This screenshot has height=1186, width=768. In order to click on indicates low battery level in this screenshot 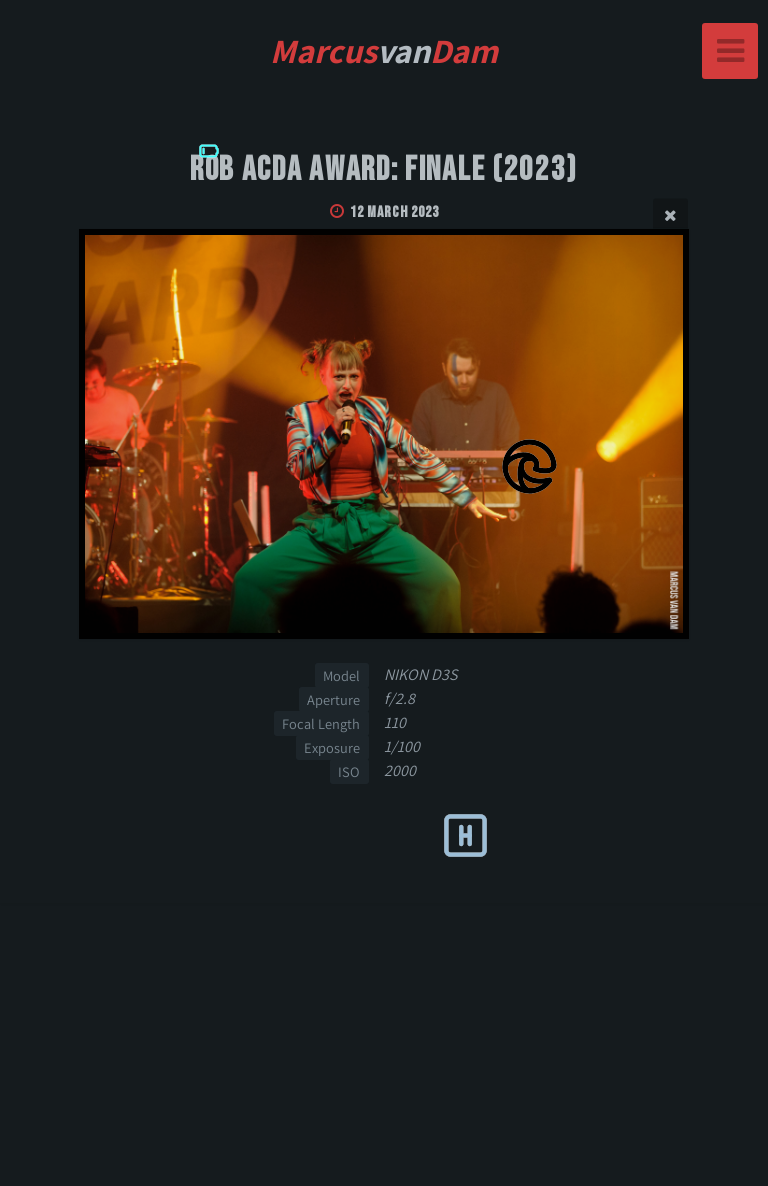, I will do `click(209, 151)`.